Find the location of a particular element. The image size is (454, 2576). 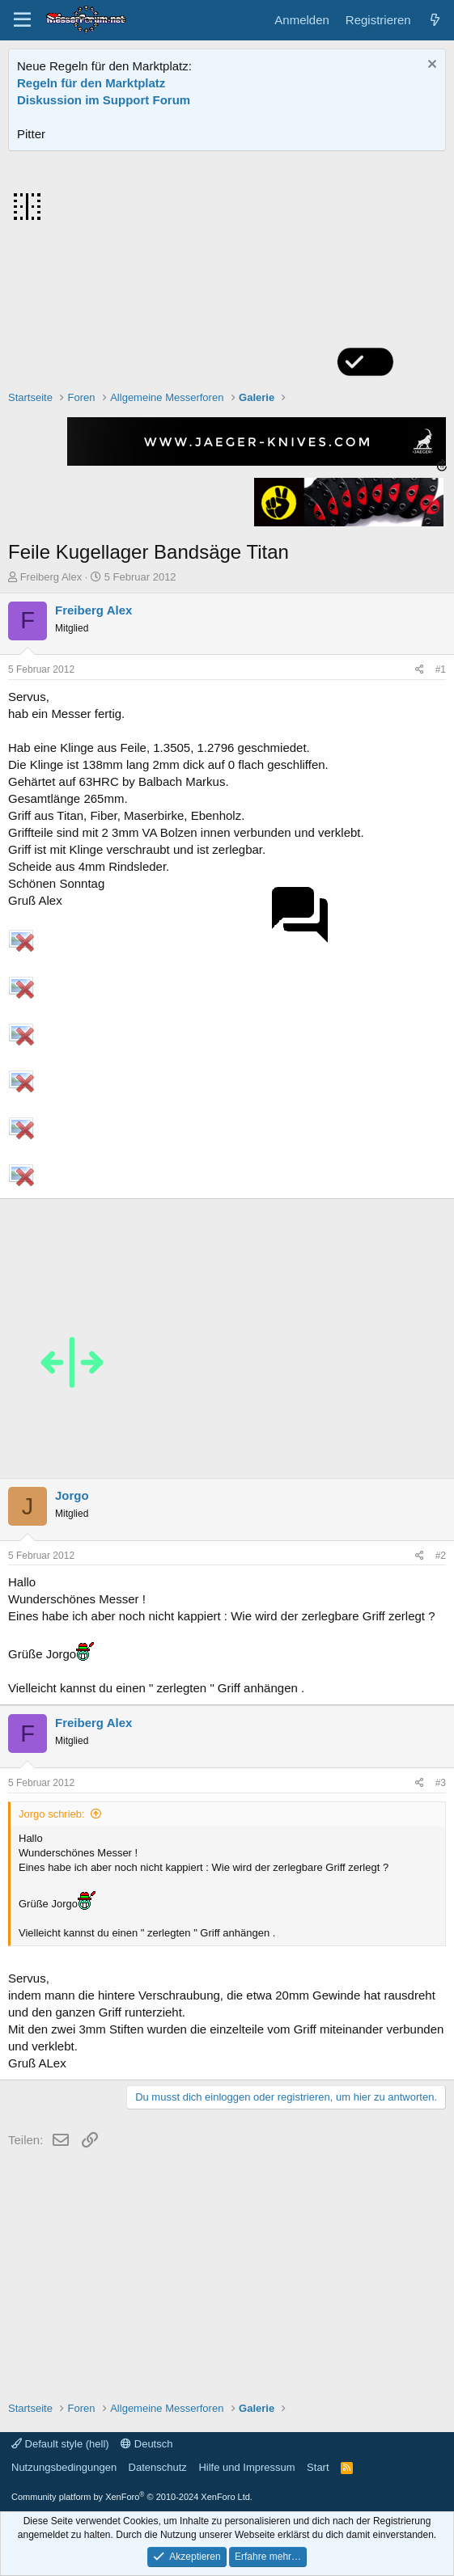

skip forward 10 seconds in media playback is located at coordinates (442, 466).